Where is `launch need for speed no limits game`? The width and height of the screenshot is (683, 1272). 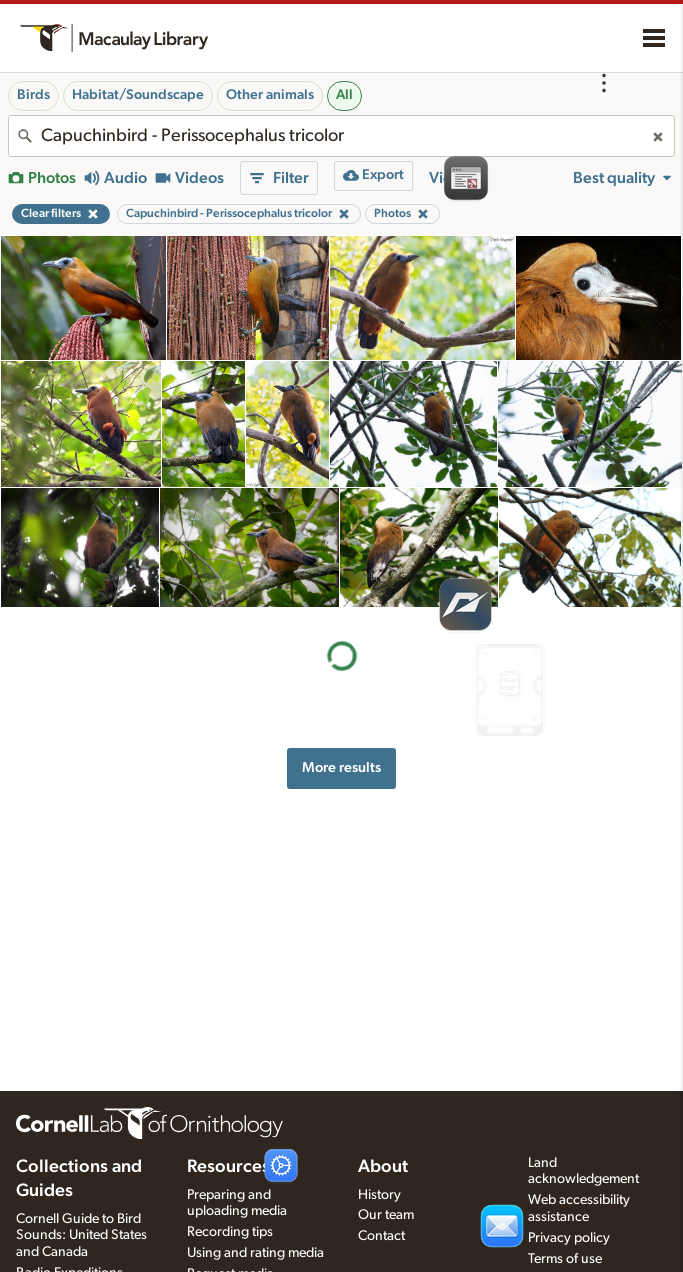
launch need for speed no limits game is located at coordinates (465, 604).